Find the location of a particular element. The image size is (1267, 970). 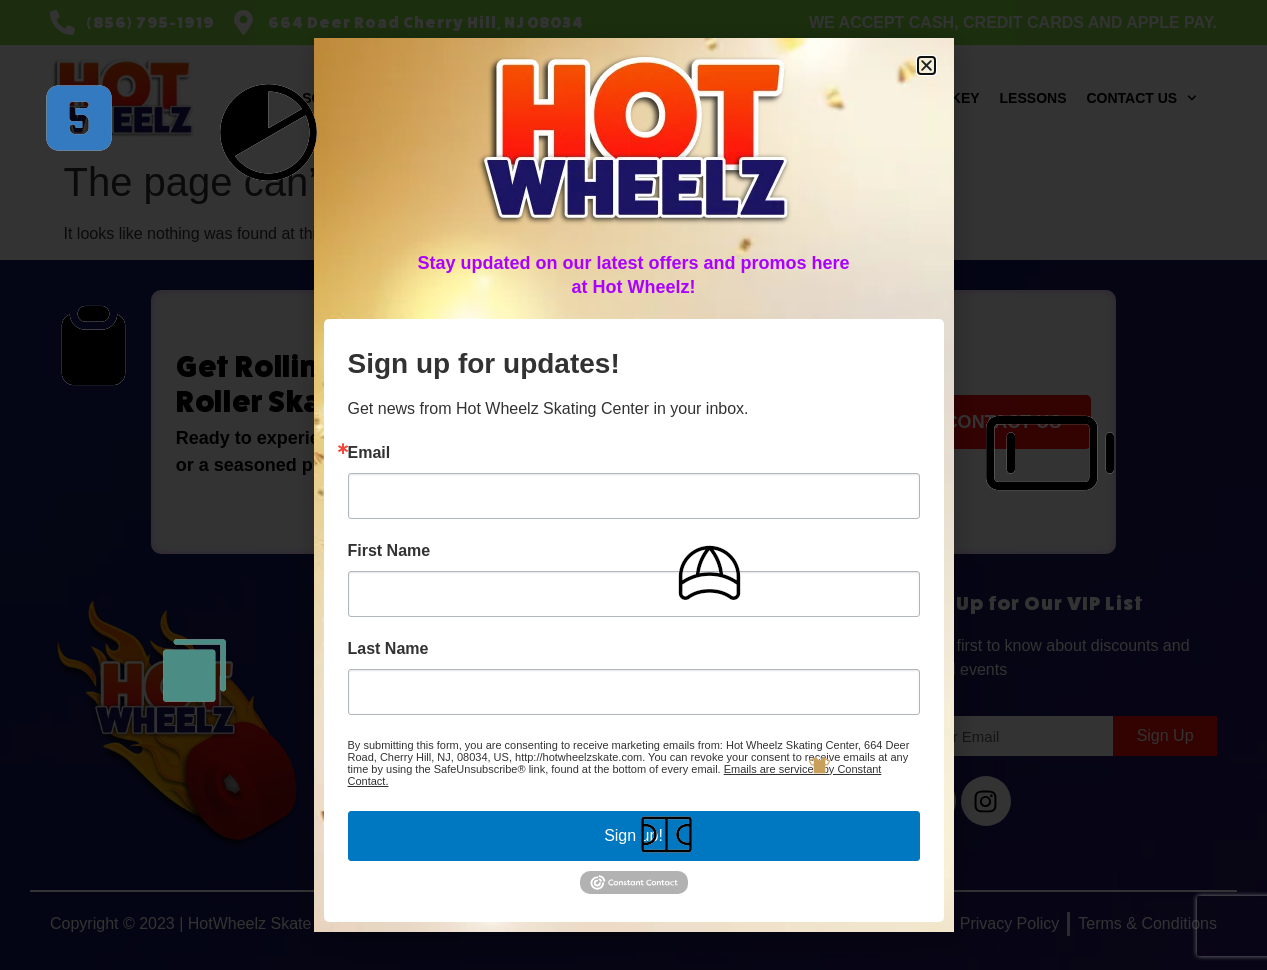

view basketball court availability is located at coordinates (666, 834).